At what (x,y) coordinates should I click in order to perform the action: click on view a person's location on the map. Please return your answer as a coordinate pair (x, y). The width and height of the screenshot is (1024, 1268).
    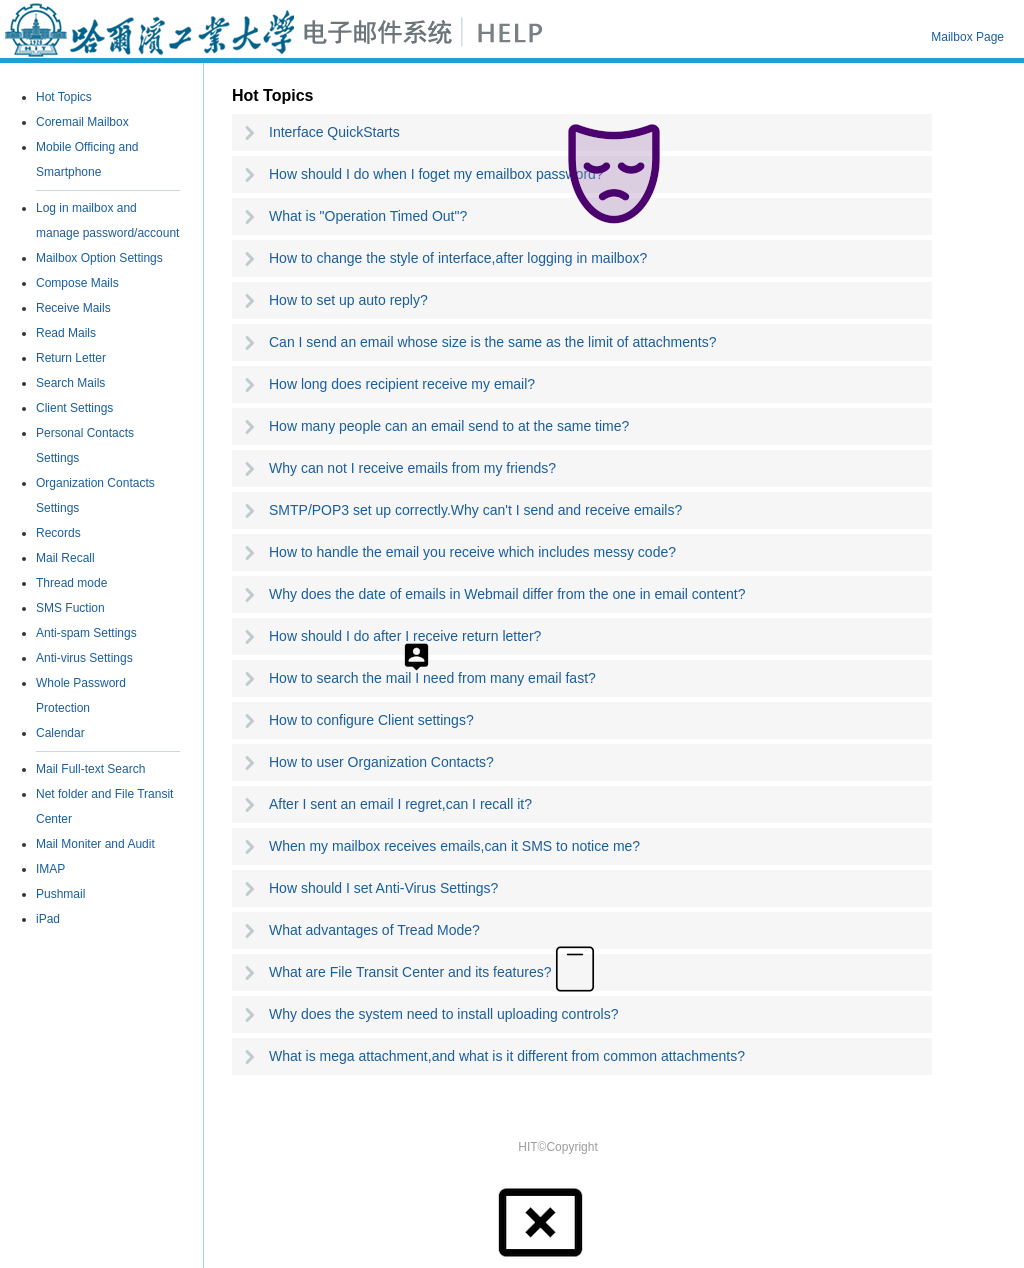
    Looking at the image, I should click on (416, 656).